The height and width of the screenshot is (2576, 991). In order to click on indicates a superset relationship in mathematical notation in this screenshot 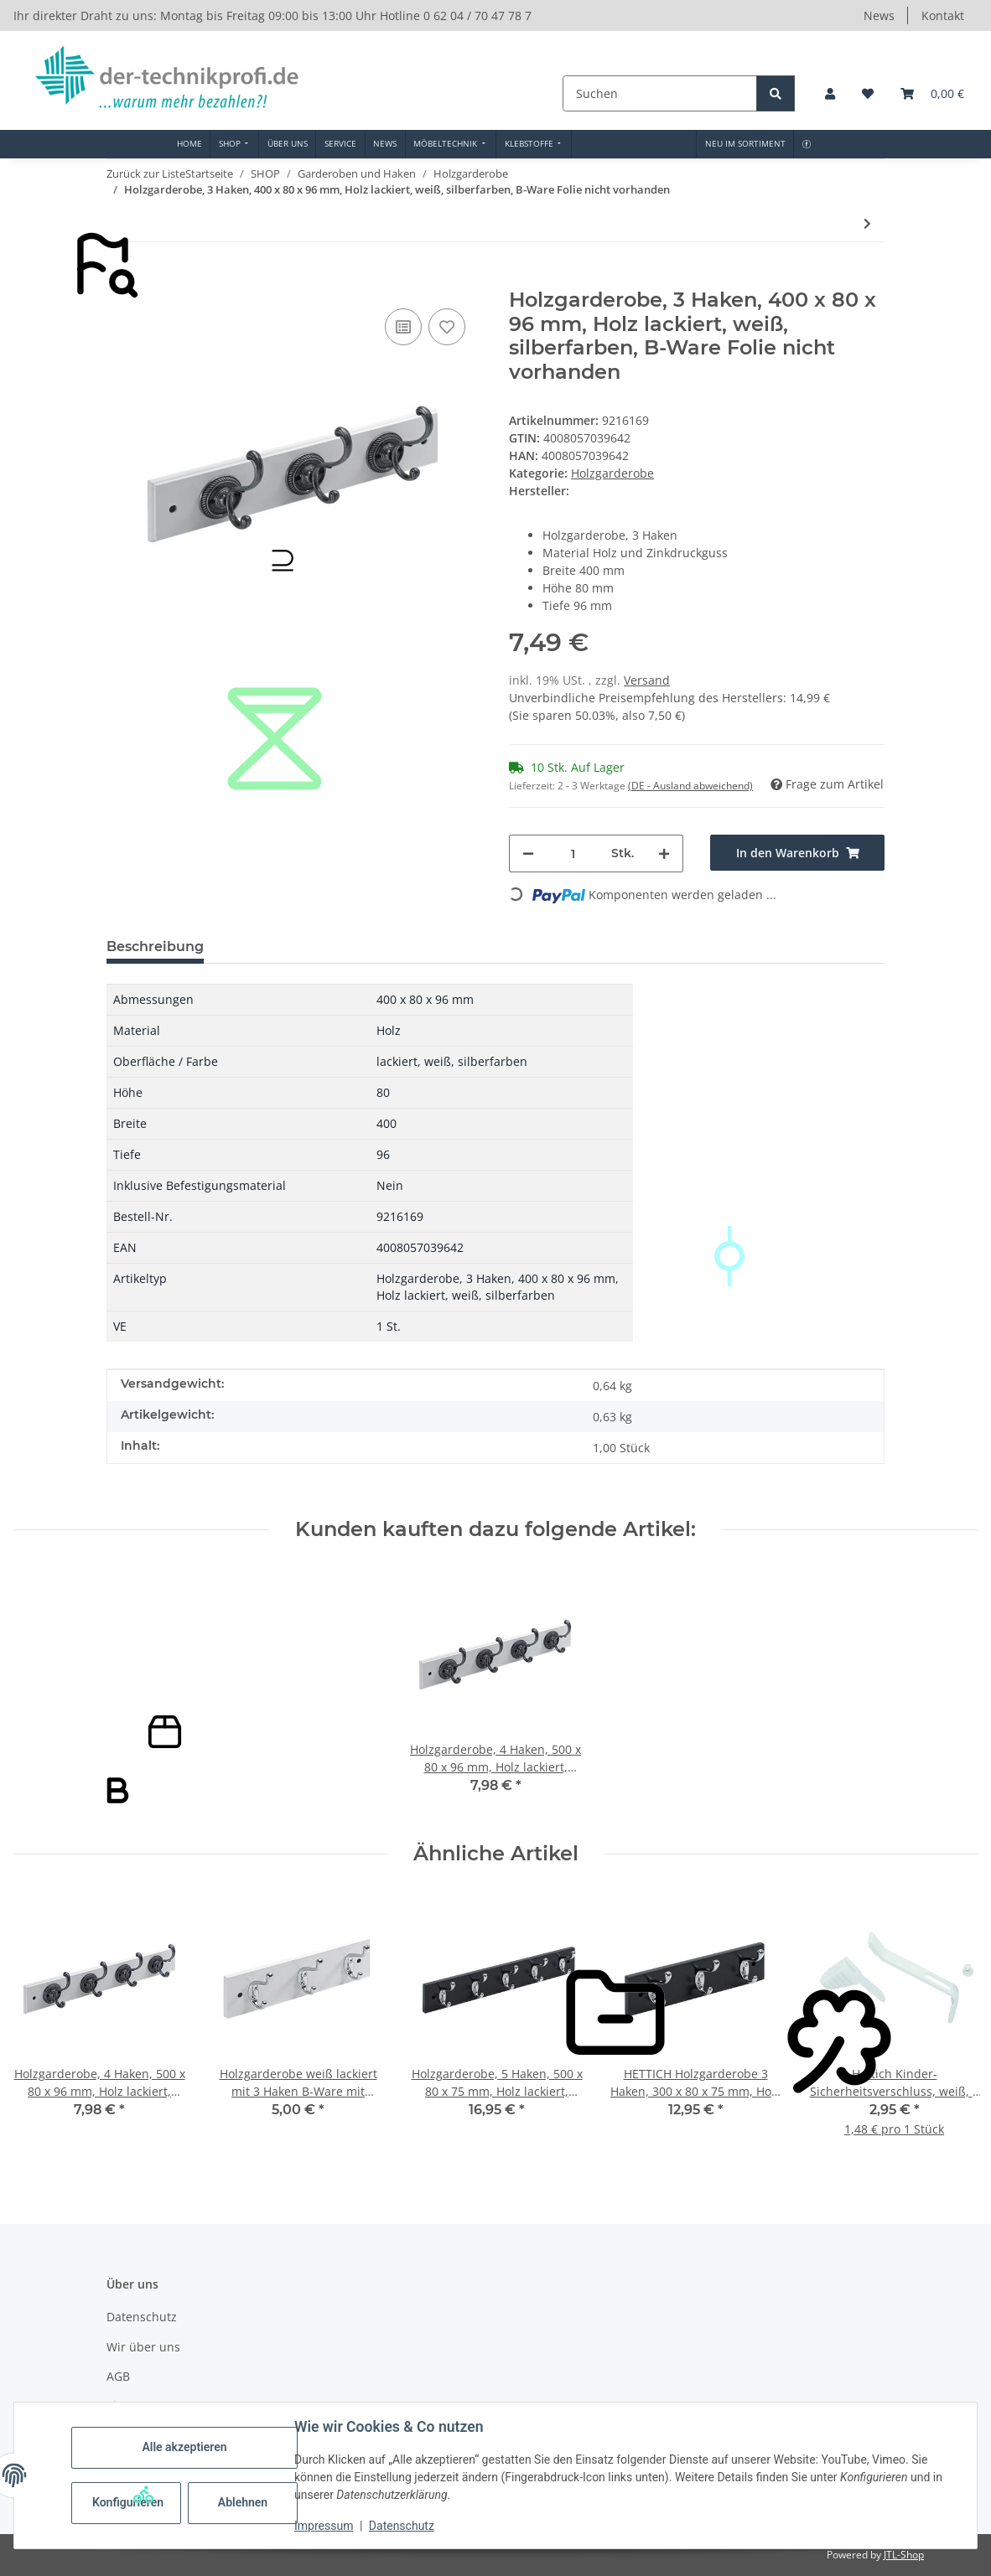, I will do `click(282, 561)`.